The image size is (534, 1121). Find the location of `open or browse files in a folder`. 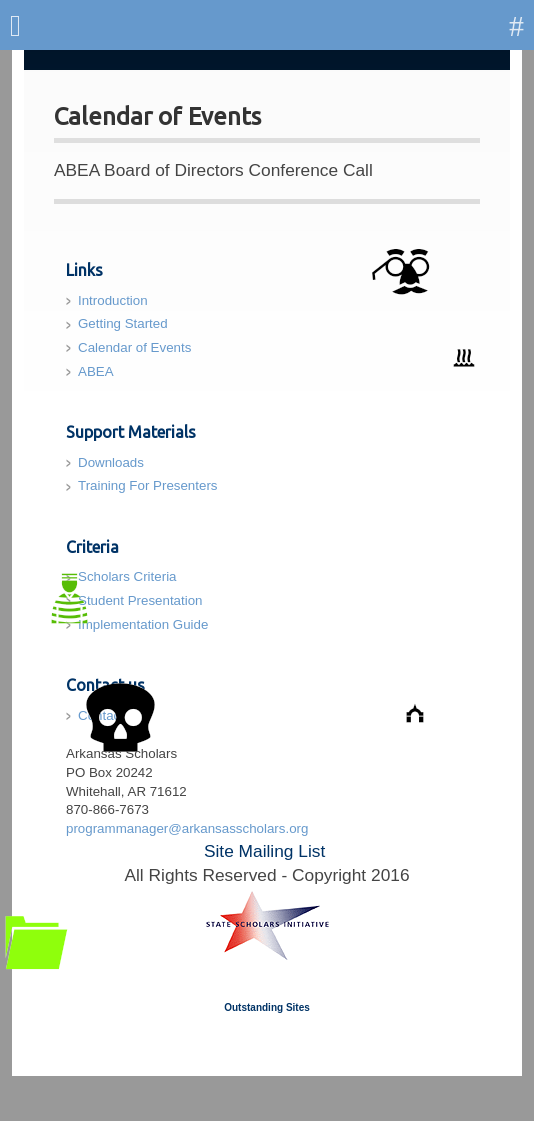

open or browse files in a folder is located at coordinates (35, 941).